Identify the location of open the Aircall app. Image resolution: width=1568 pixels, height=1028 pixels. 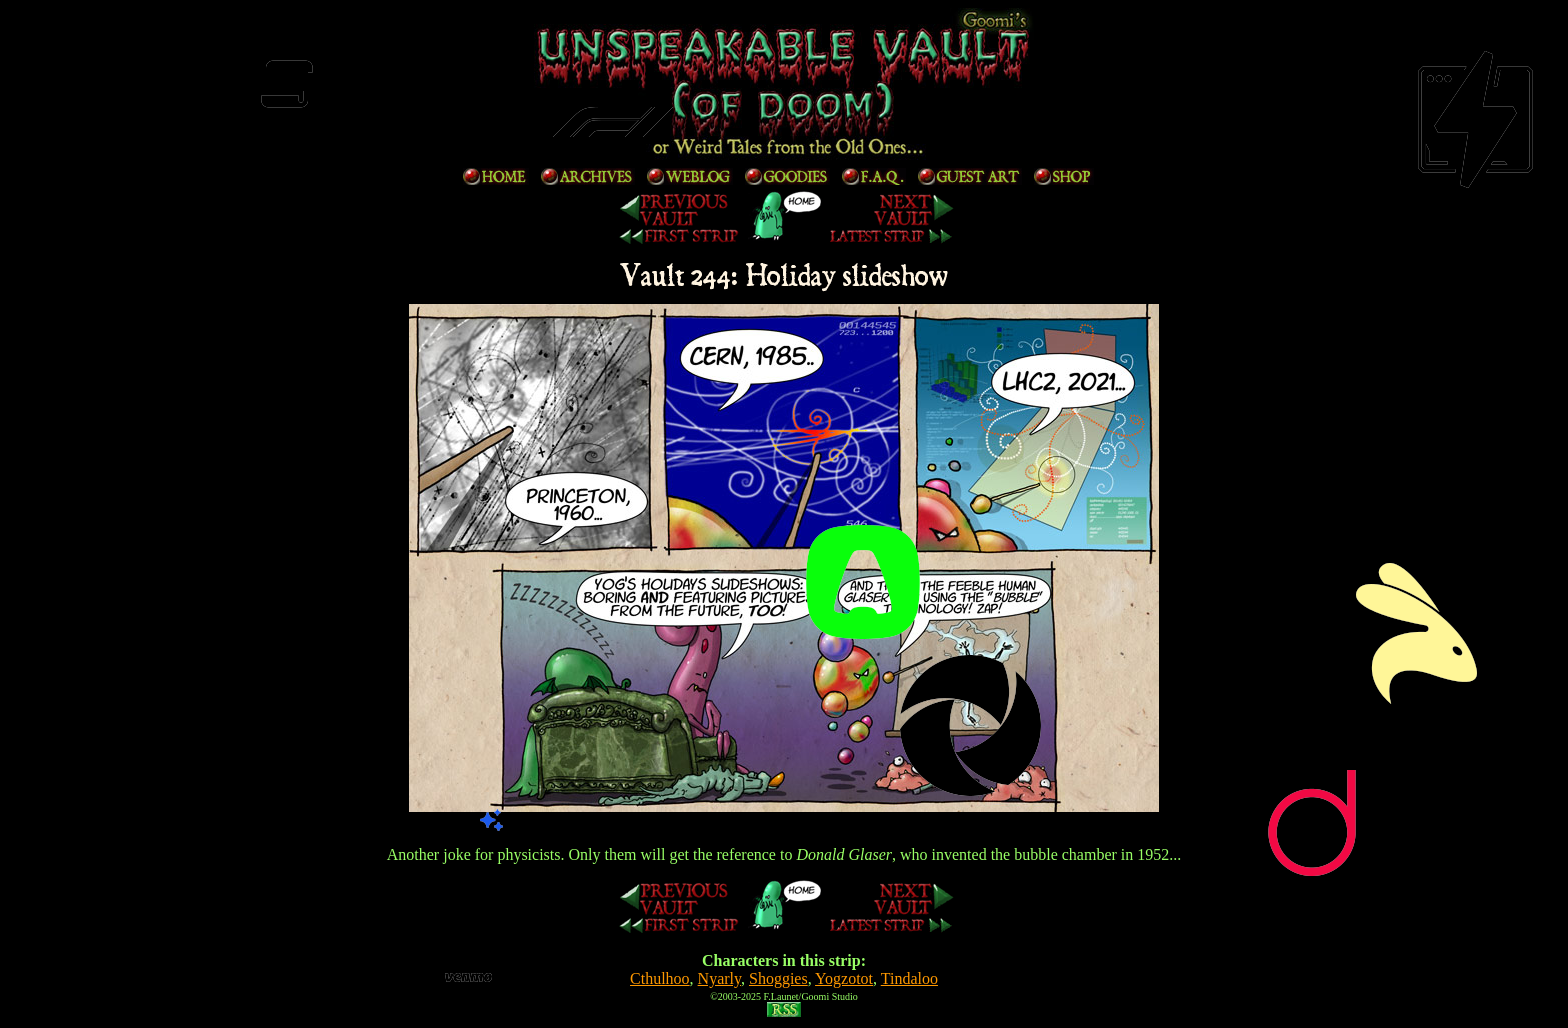
(863, 582).